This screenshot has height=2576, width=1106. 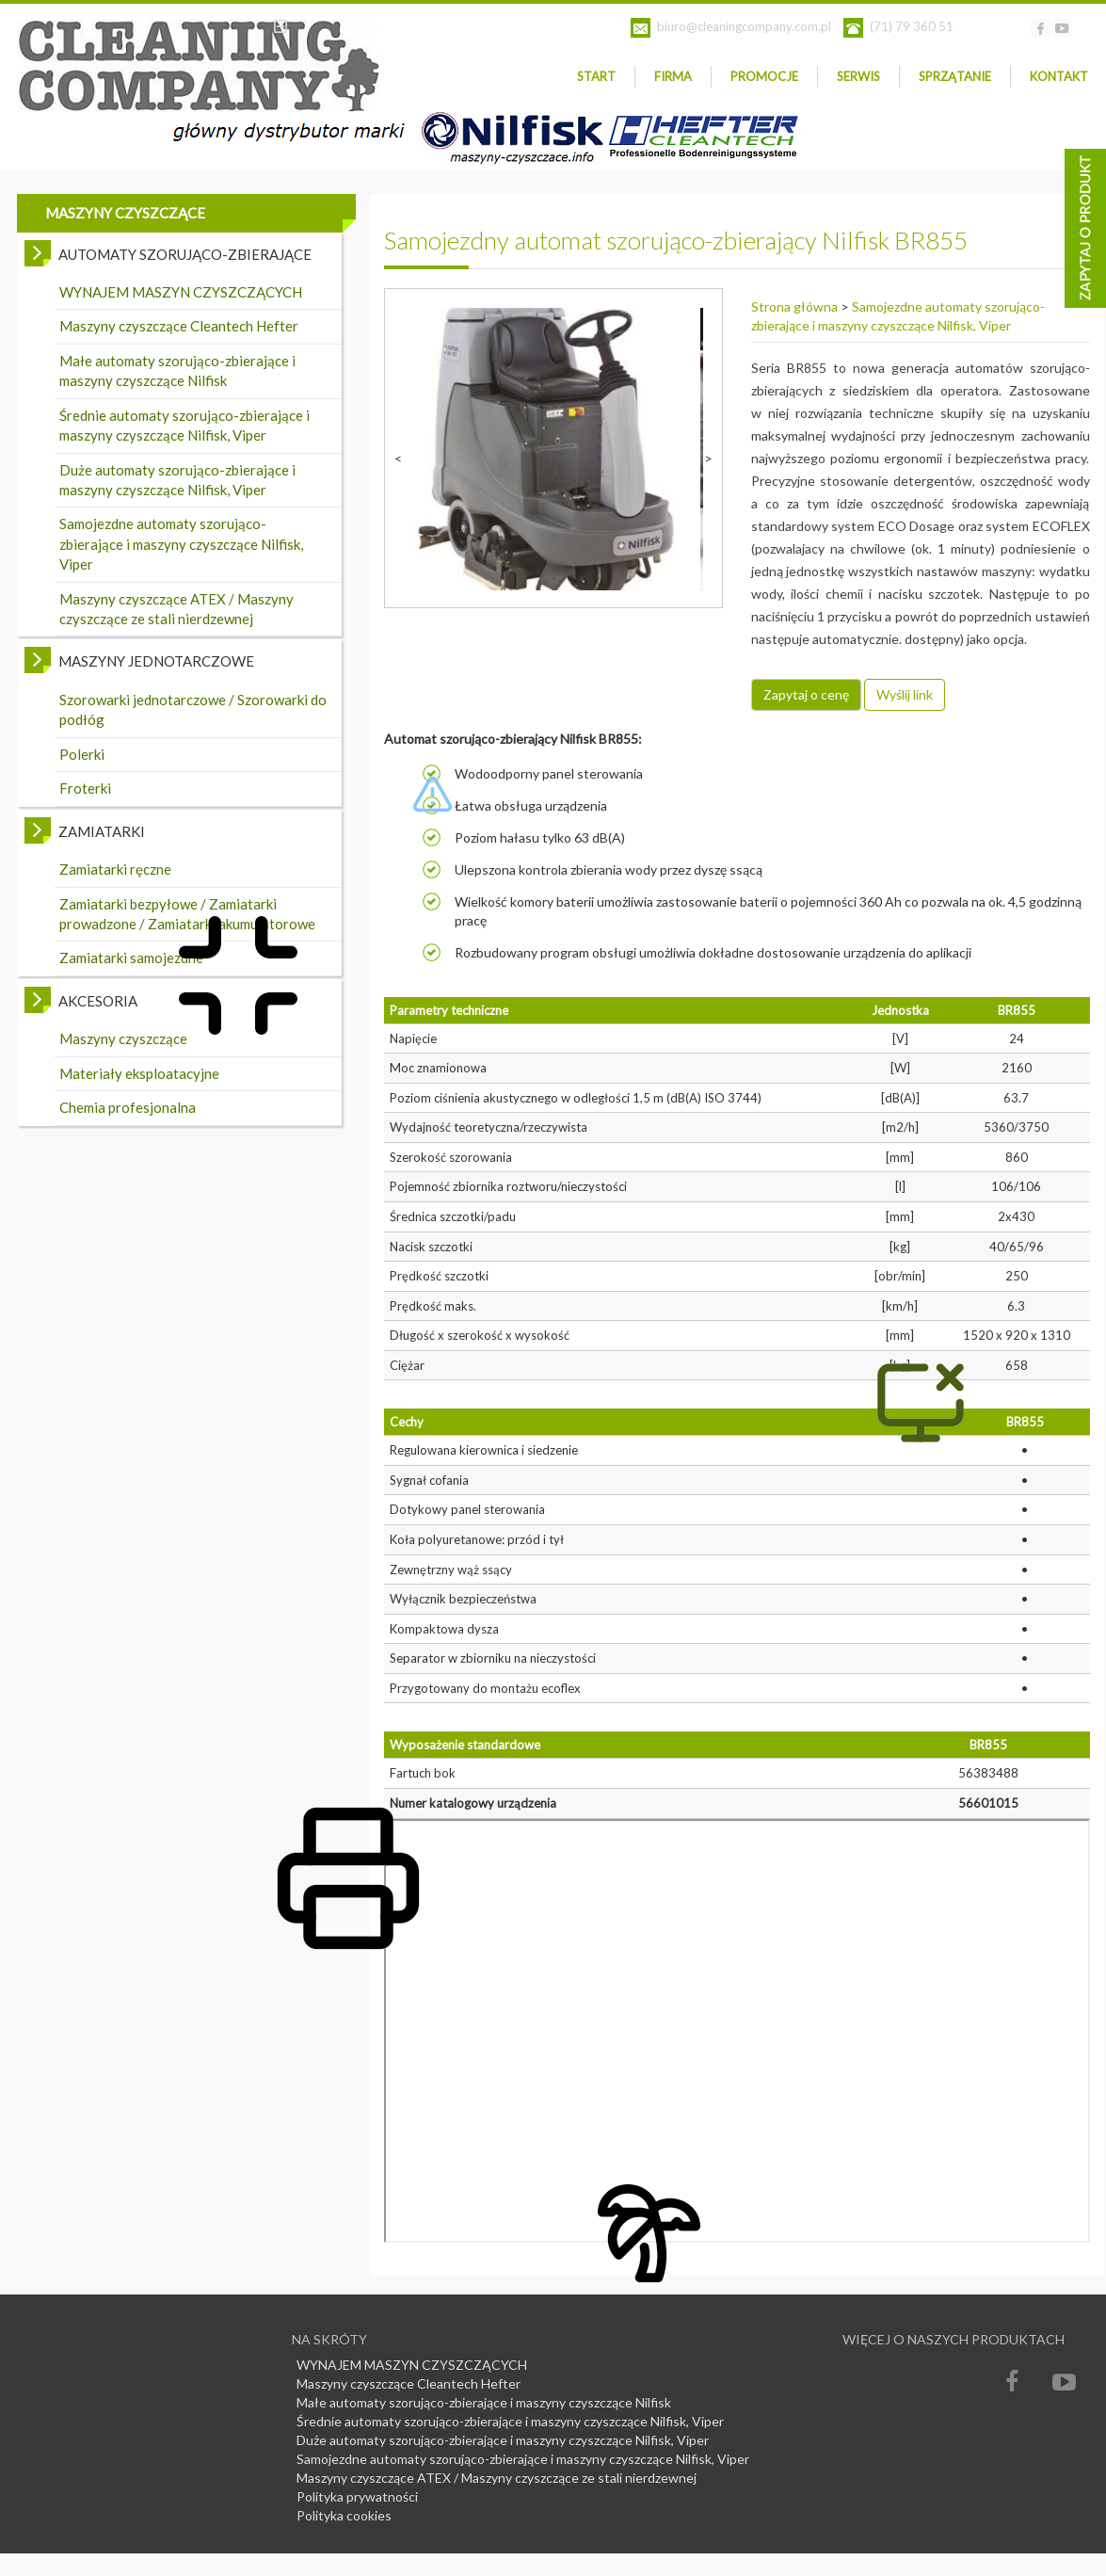 What do you see at coordinates (348, 1878) in the screenshot?
I see `print the current document` at bounding box center [348, 1878].